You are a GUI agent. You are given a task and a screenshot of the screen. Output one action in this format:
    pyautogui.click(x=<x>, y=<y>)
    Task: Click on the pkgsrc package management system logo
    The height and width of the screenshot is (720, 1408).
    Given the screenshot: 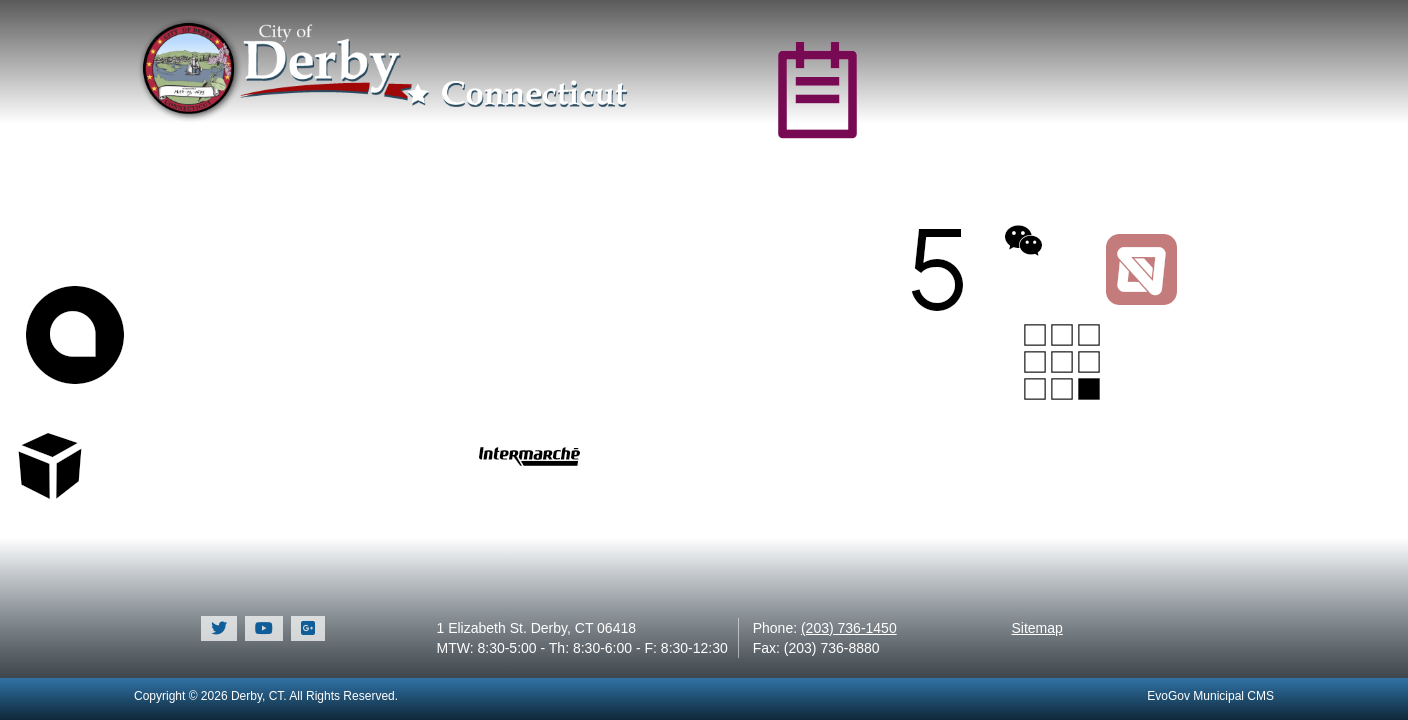 What is the action you would take?
    pyautogui.click(x=50, y=466)
    